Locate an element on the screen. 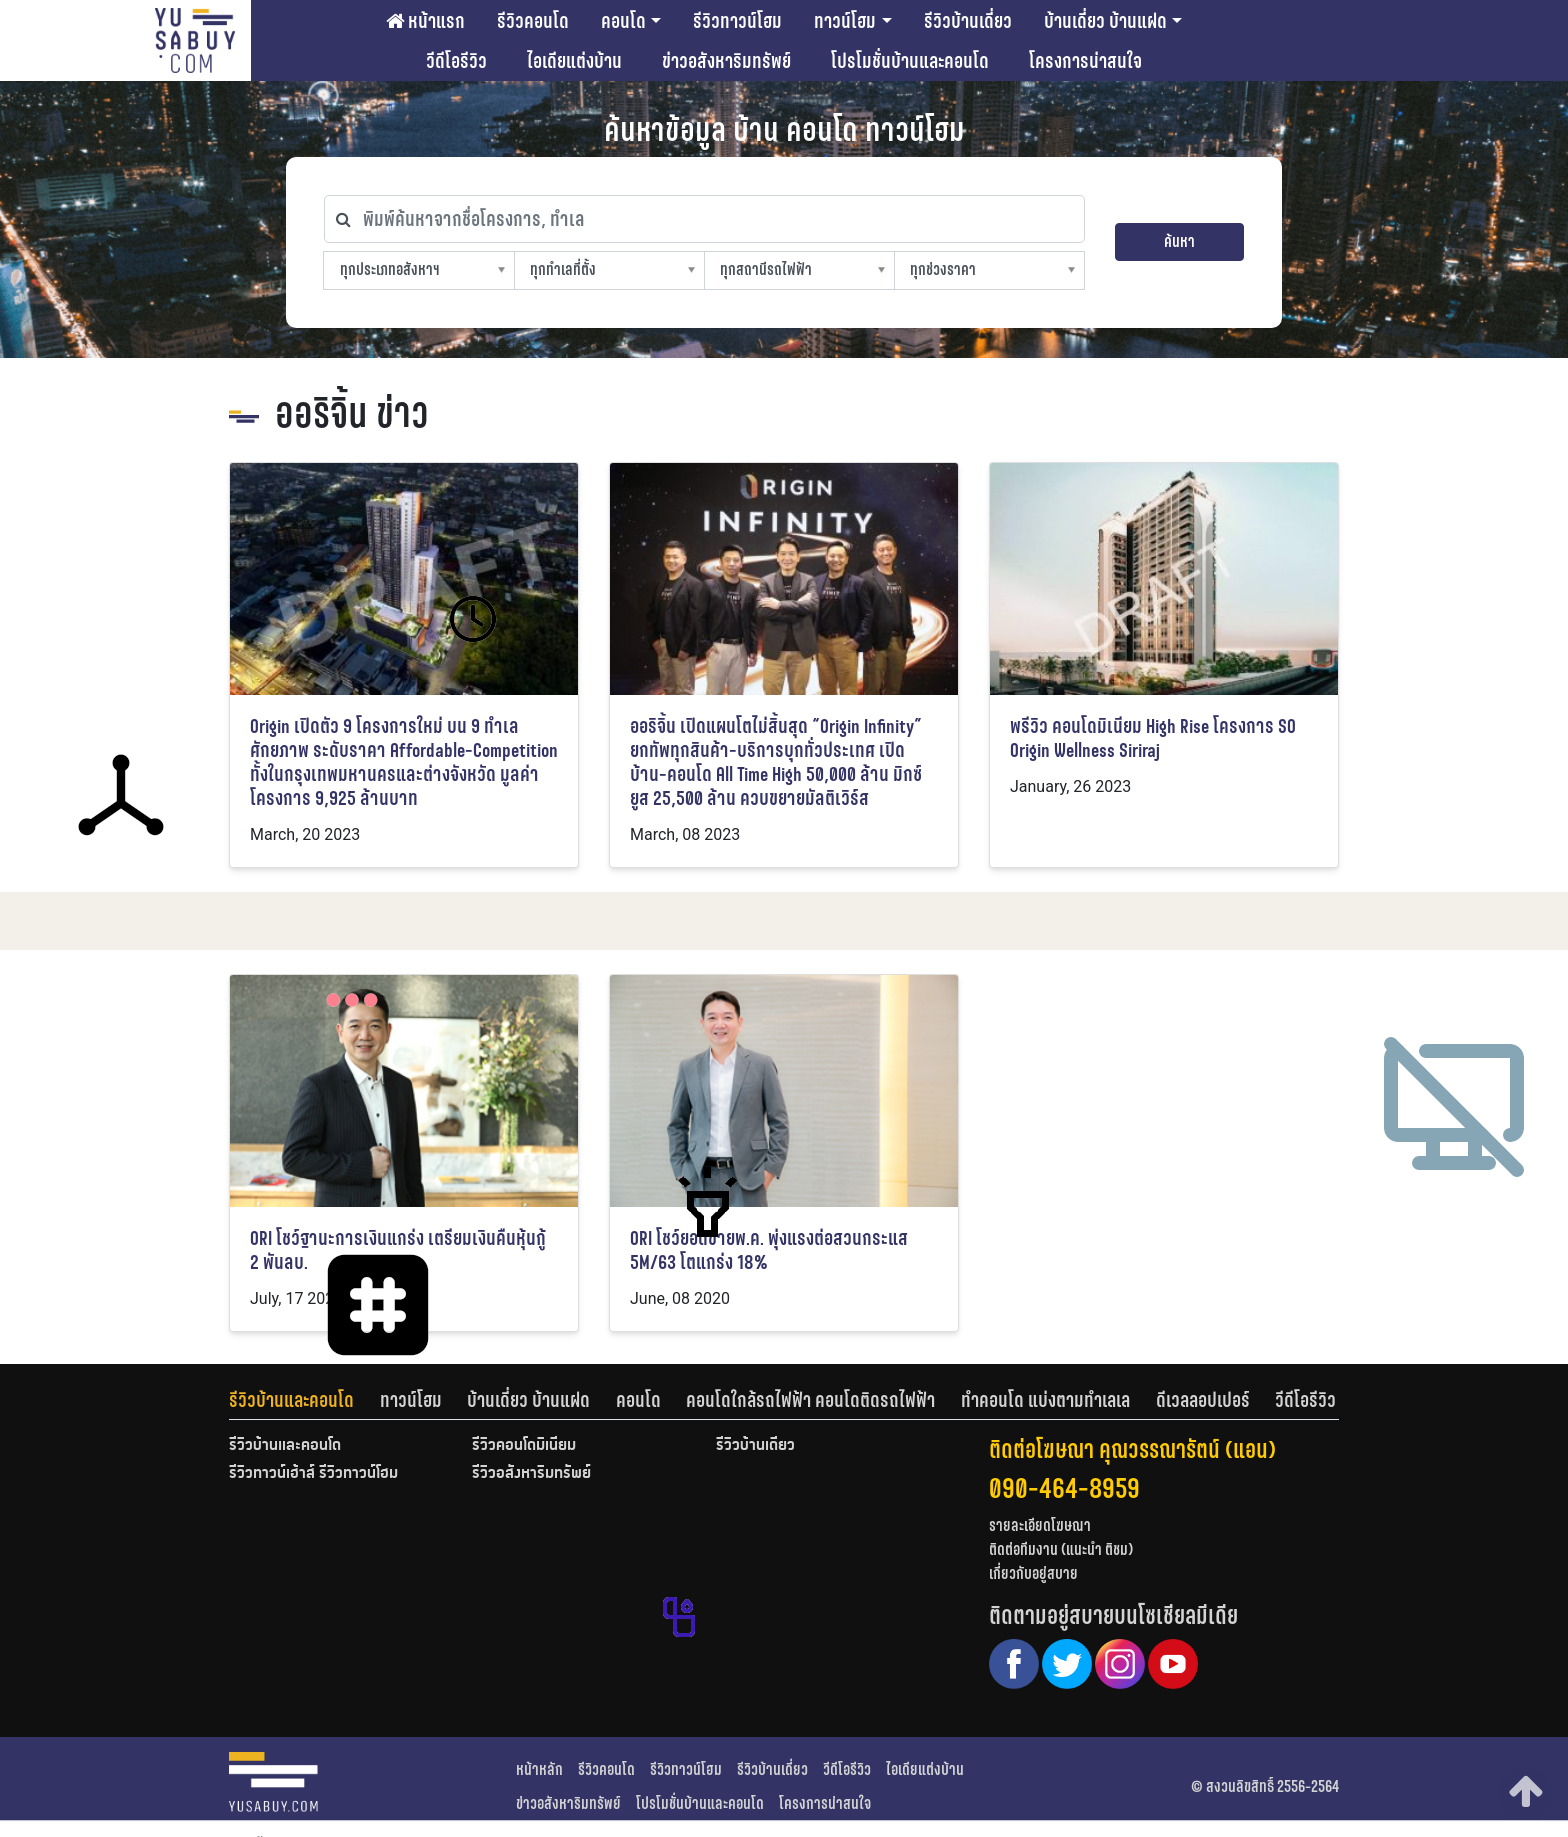  highlight selected text is located at coordinates (708, 1202).